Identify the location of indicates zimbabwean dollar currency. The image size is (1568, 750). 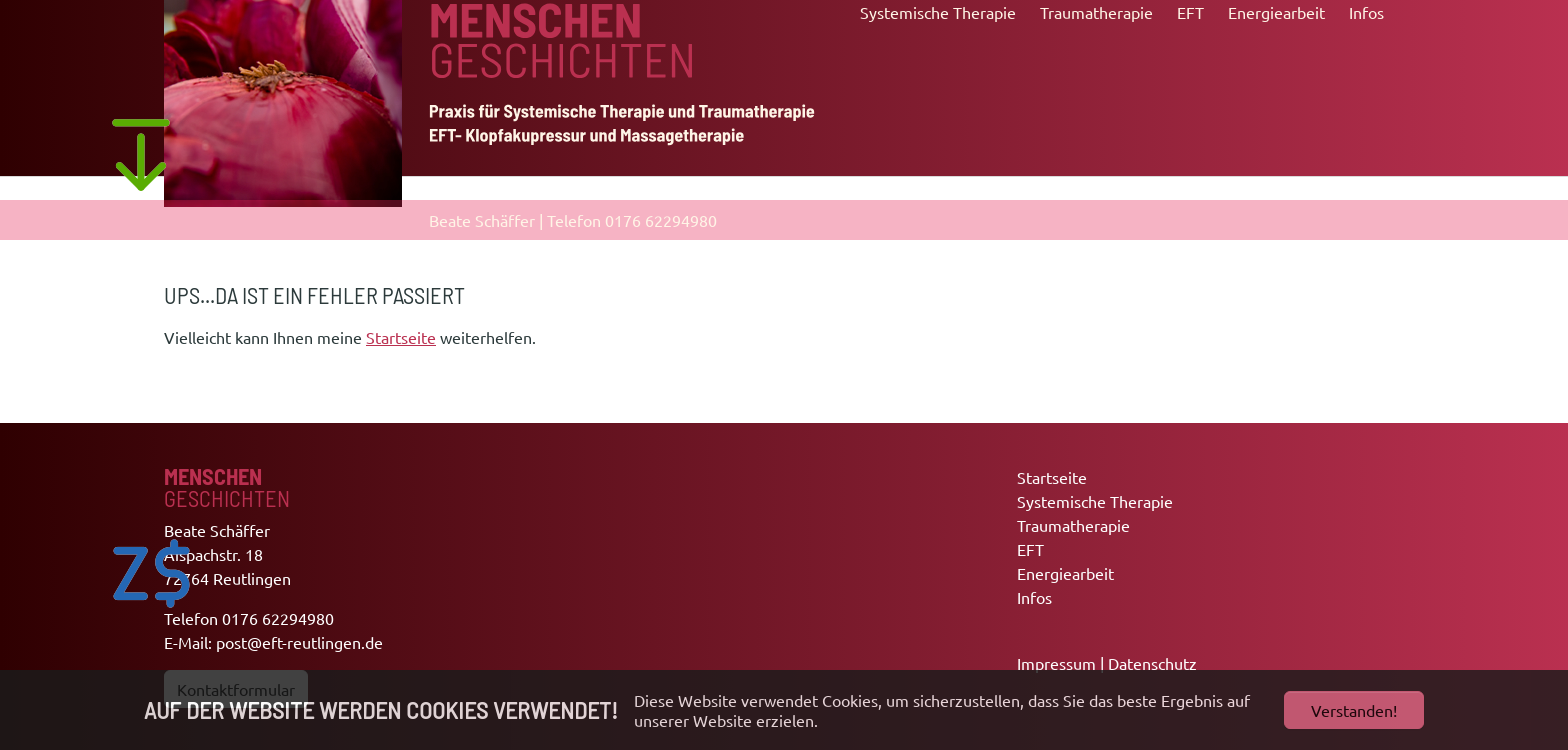
(151, 573).